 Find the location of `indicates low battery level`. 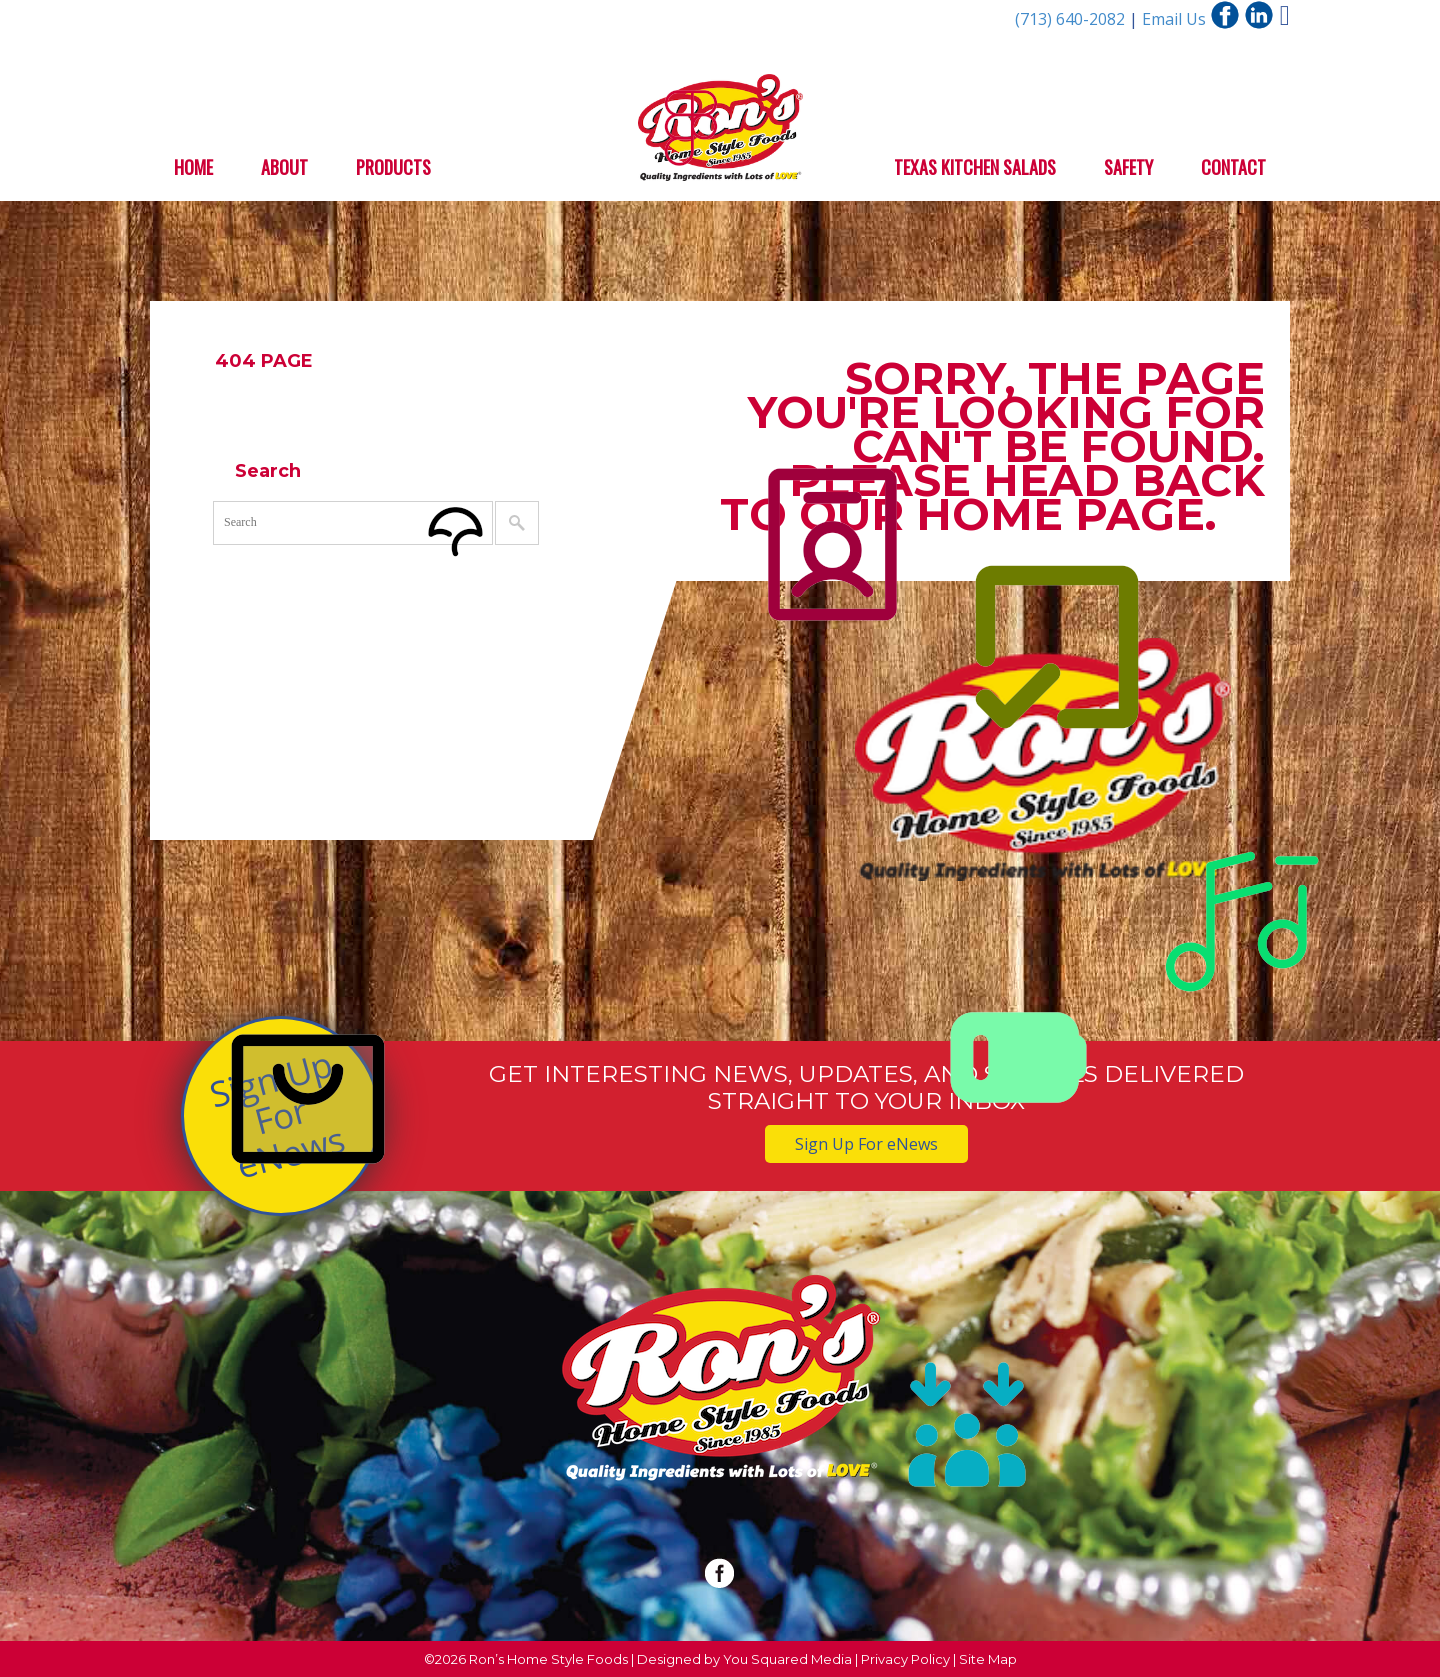

indicates low battery level is located at coordinates (1018, 1057).